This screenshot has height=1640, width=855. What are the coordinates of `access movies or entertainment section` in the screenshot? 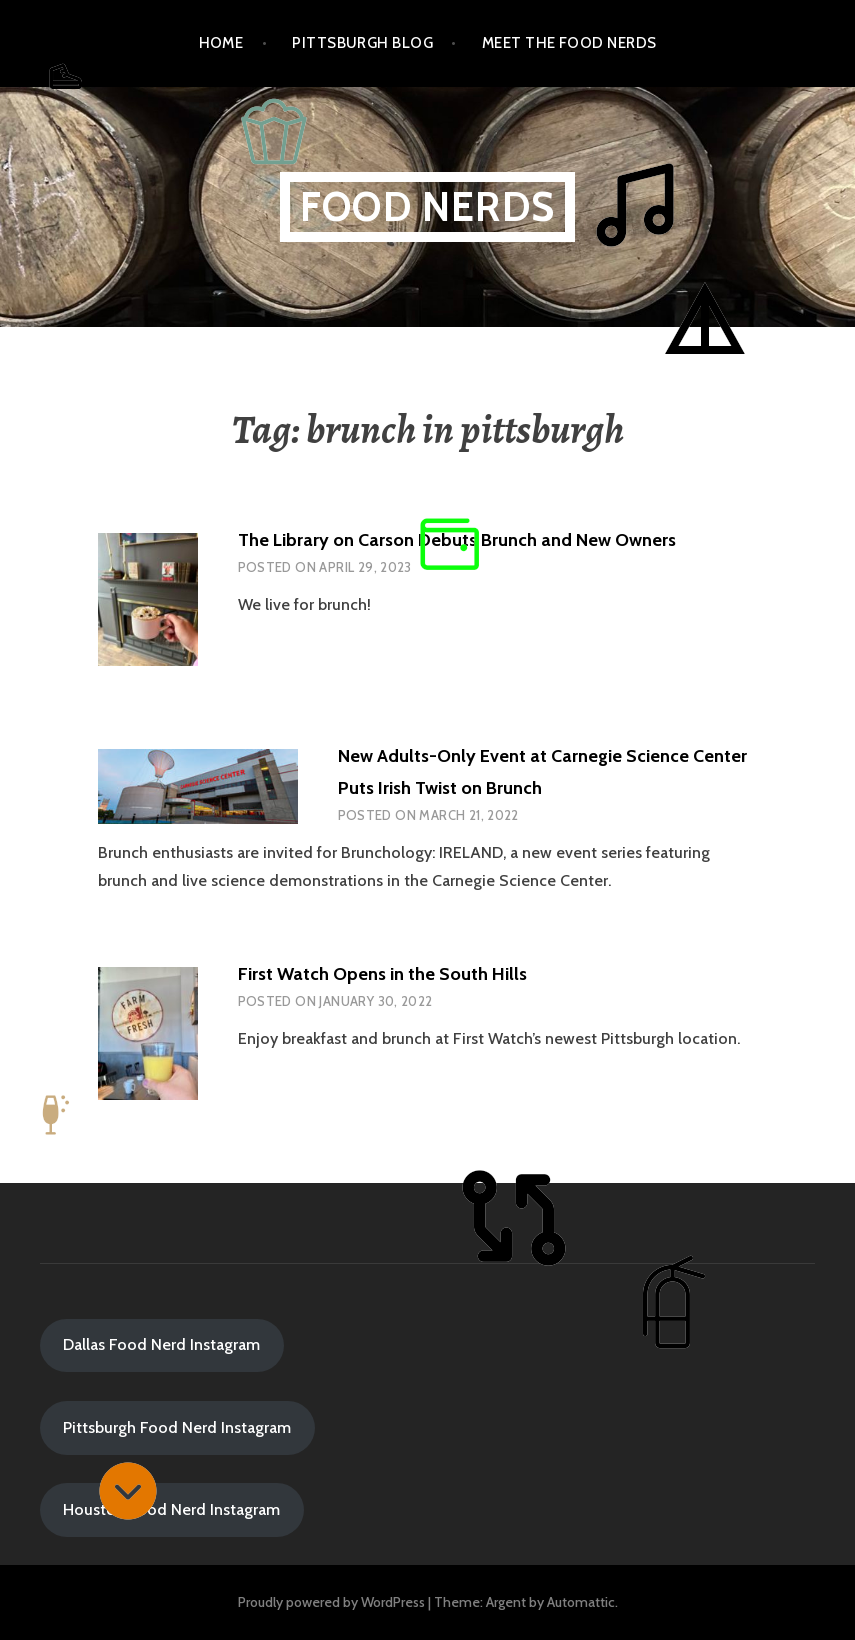 It's located at (274, 134).